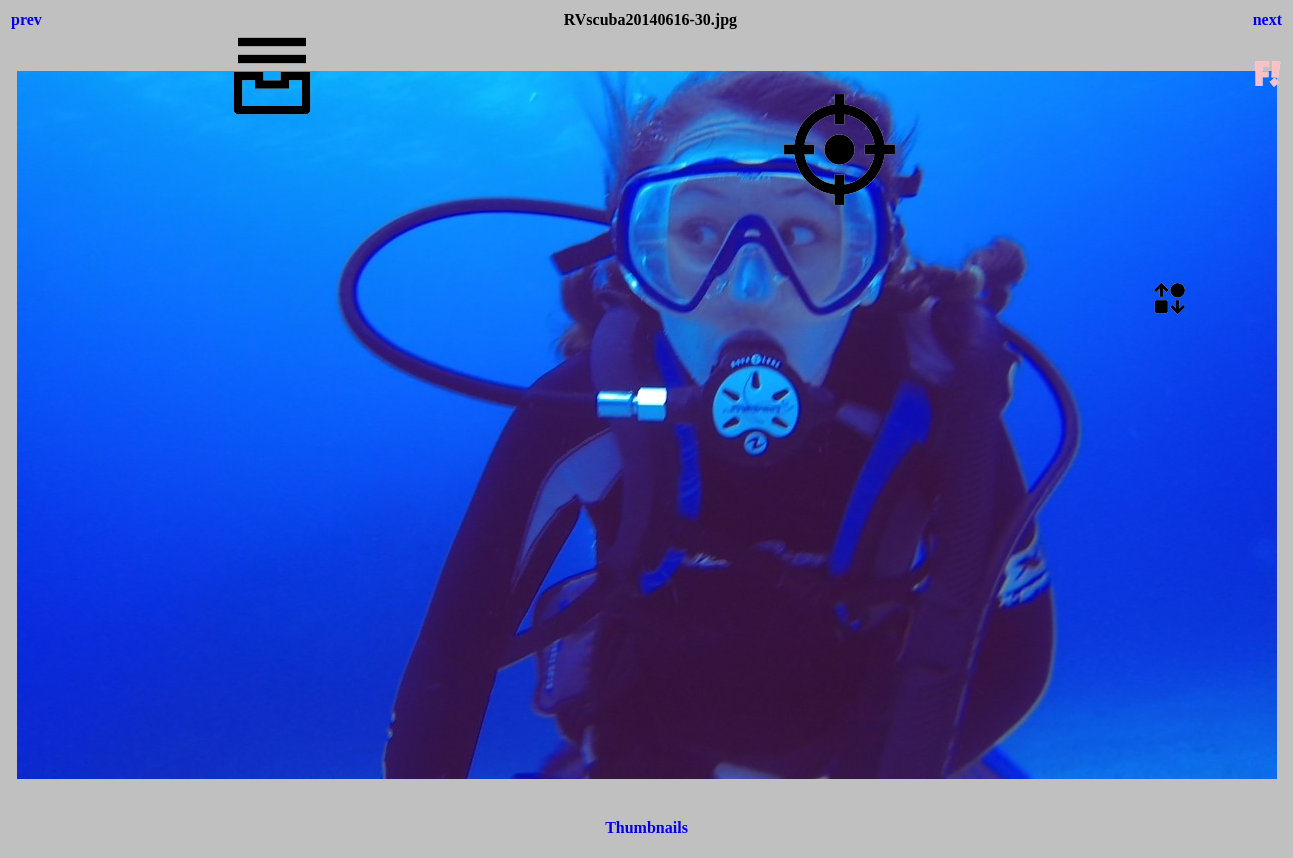 This screenshot has height=858, width=1293. Describe the element at coordinates (839, 149) in the screenshot. I see `center or focus on current location` at that location.